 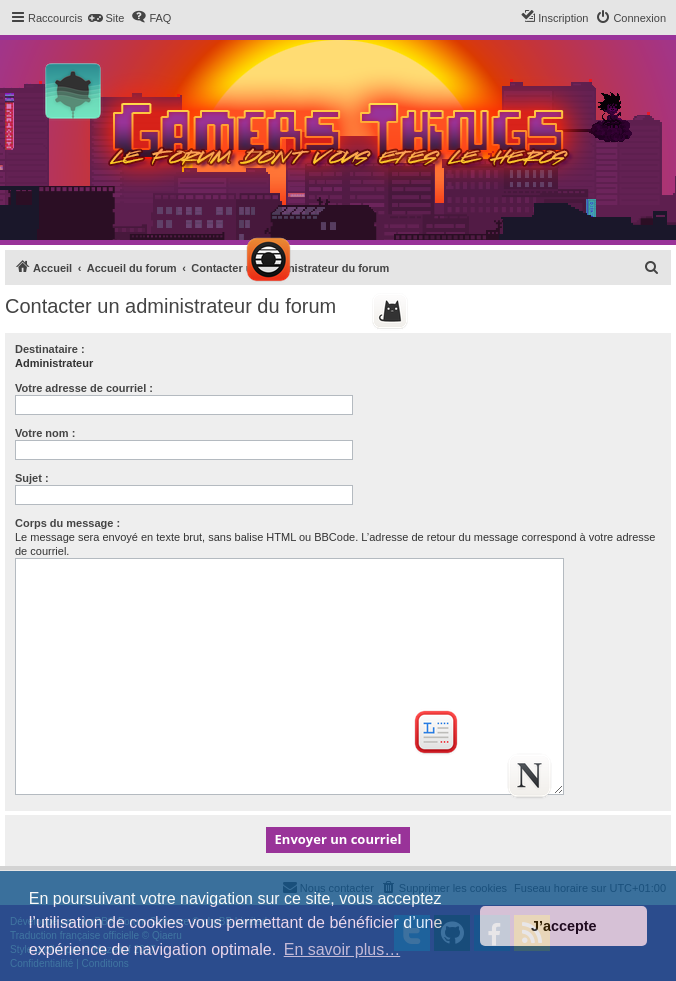 I want to click on launch aperture desk job game, so click(x=268, y=259).